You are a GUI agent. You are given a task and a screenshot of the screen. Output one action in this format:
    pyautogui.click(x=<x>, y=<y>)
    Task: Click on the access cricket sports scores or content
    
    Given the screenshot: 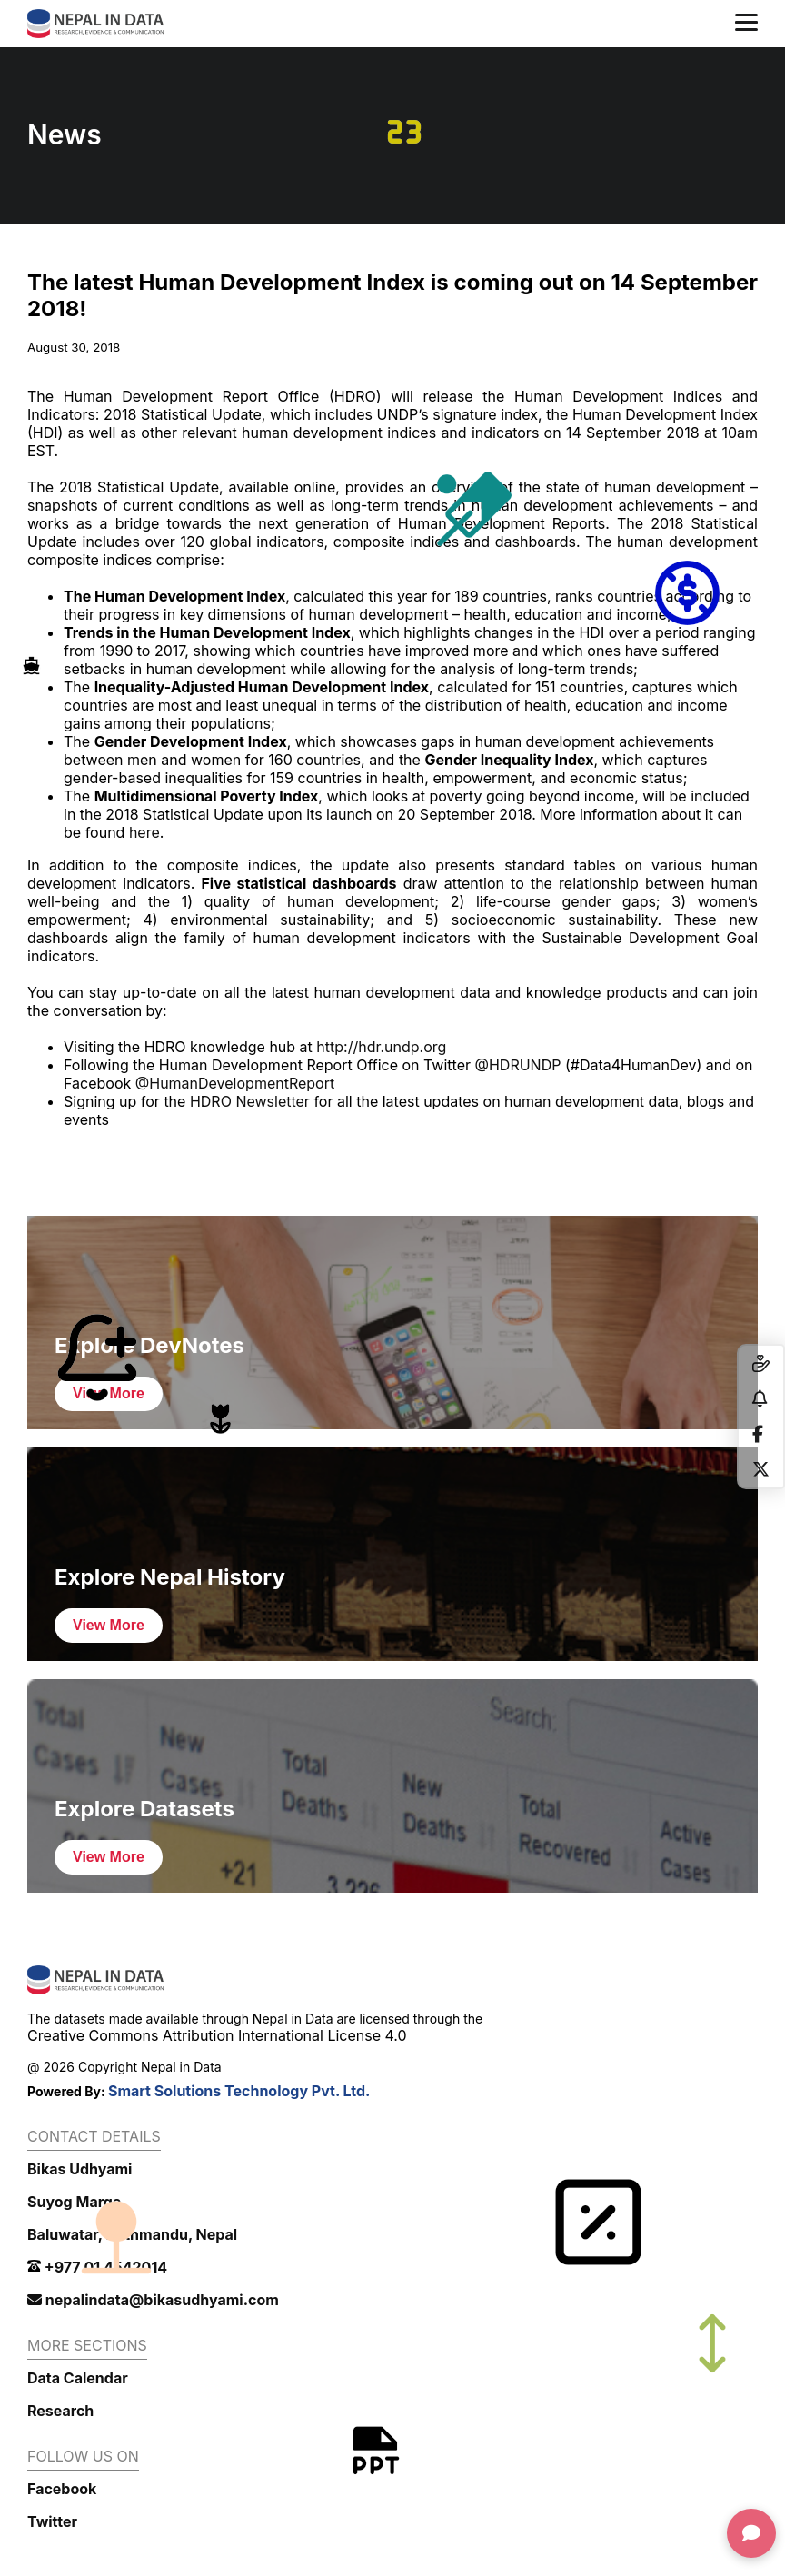 What is the action you would take?
    pyautogui.click(x=470, y=507)
    